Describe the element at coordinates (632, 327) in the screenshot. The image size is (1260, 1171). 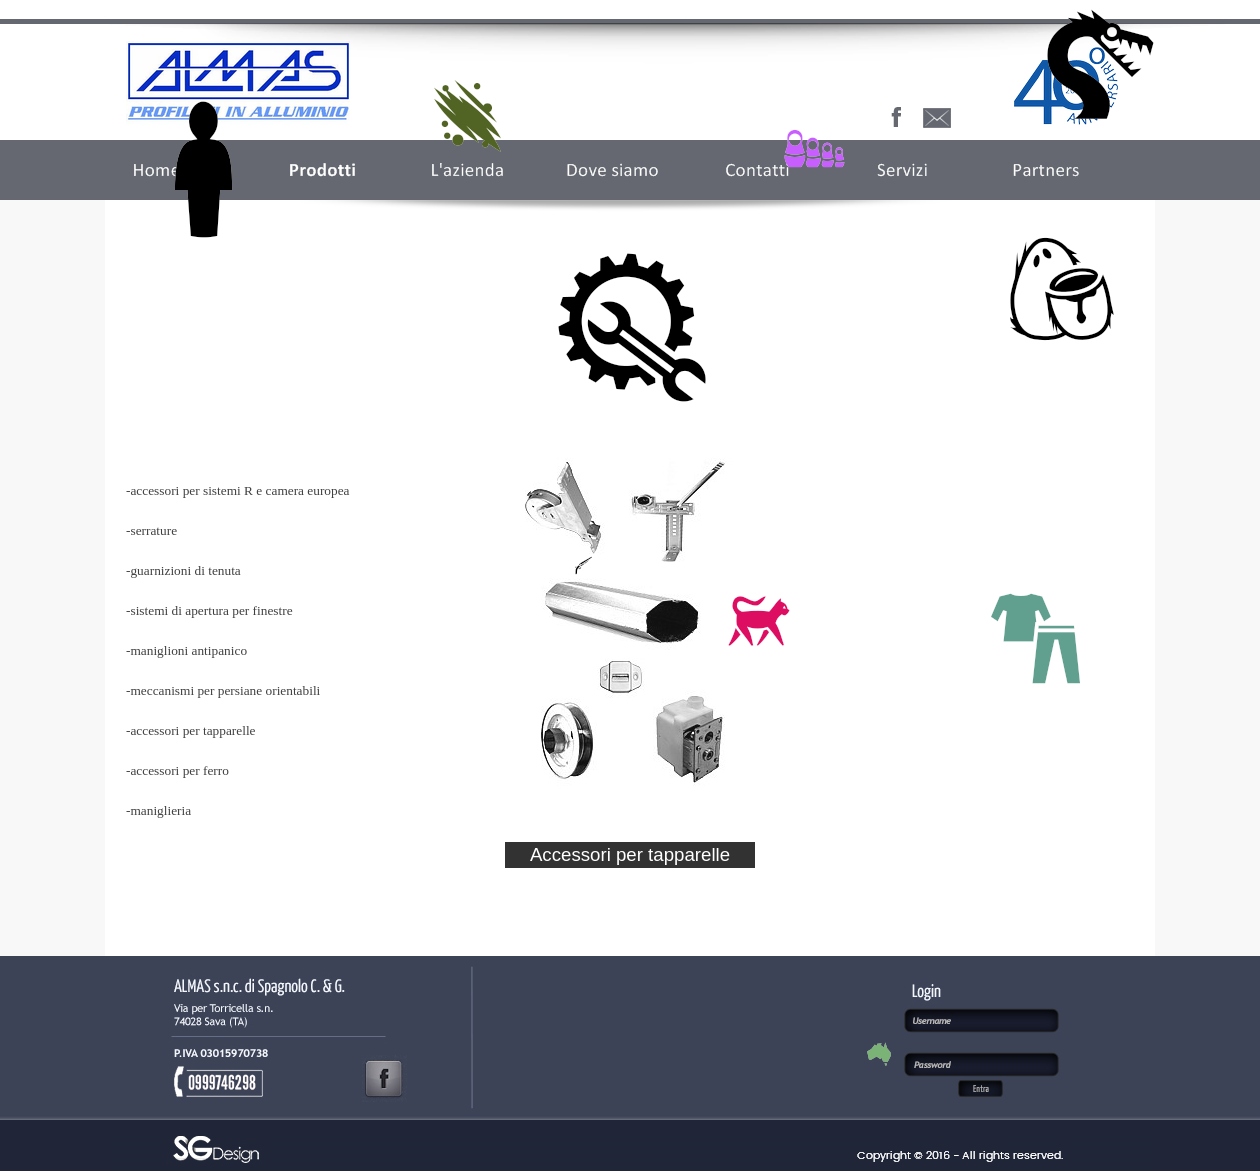
I see `enable automatic repair or maintenance mode` at that location.